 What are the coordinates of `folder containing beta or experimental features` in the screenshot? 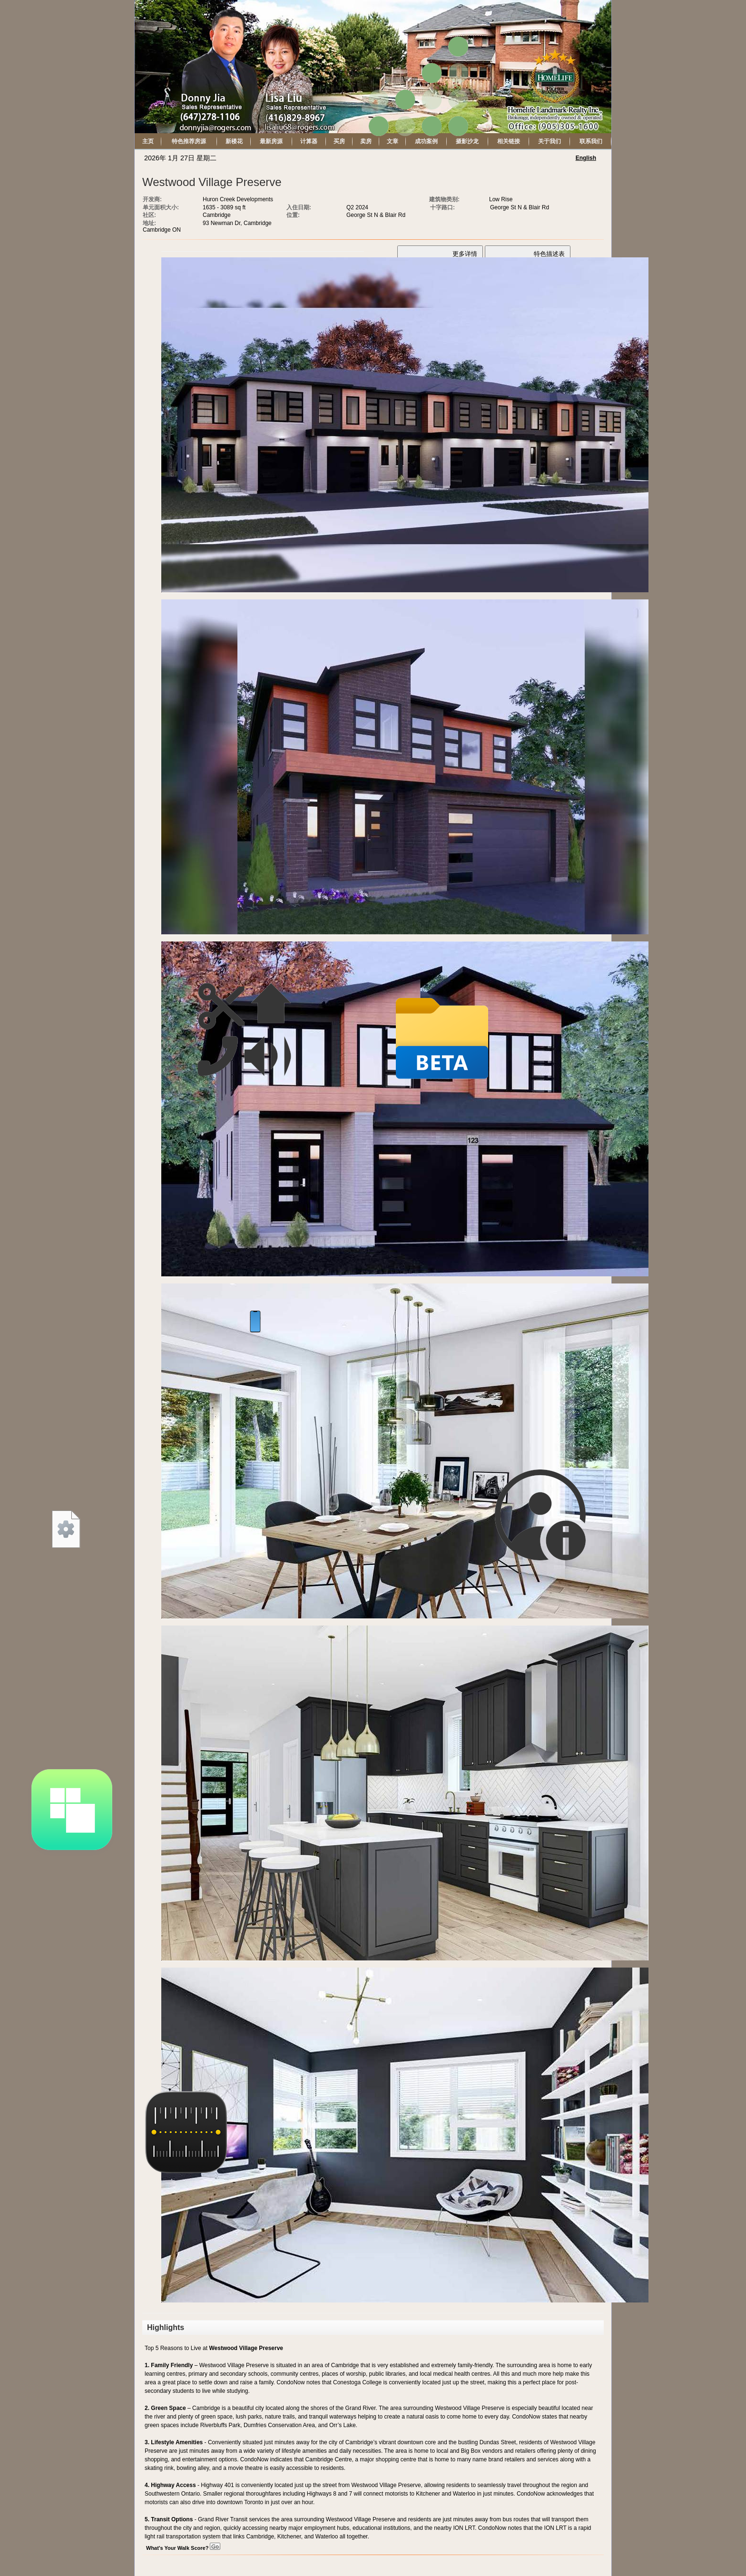 It's located at (442, 1037).